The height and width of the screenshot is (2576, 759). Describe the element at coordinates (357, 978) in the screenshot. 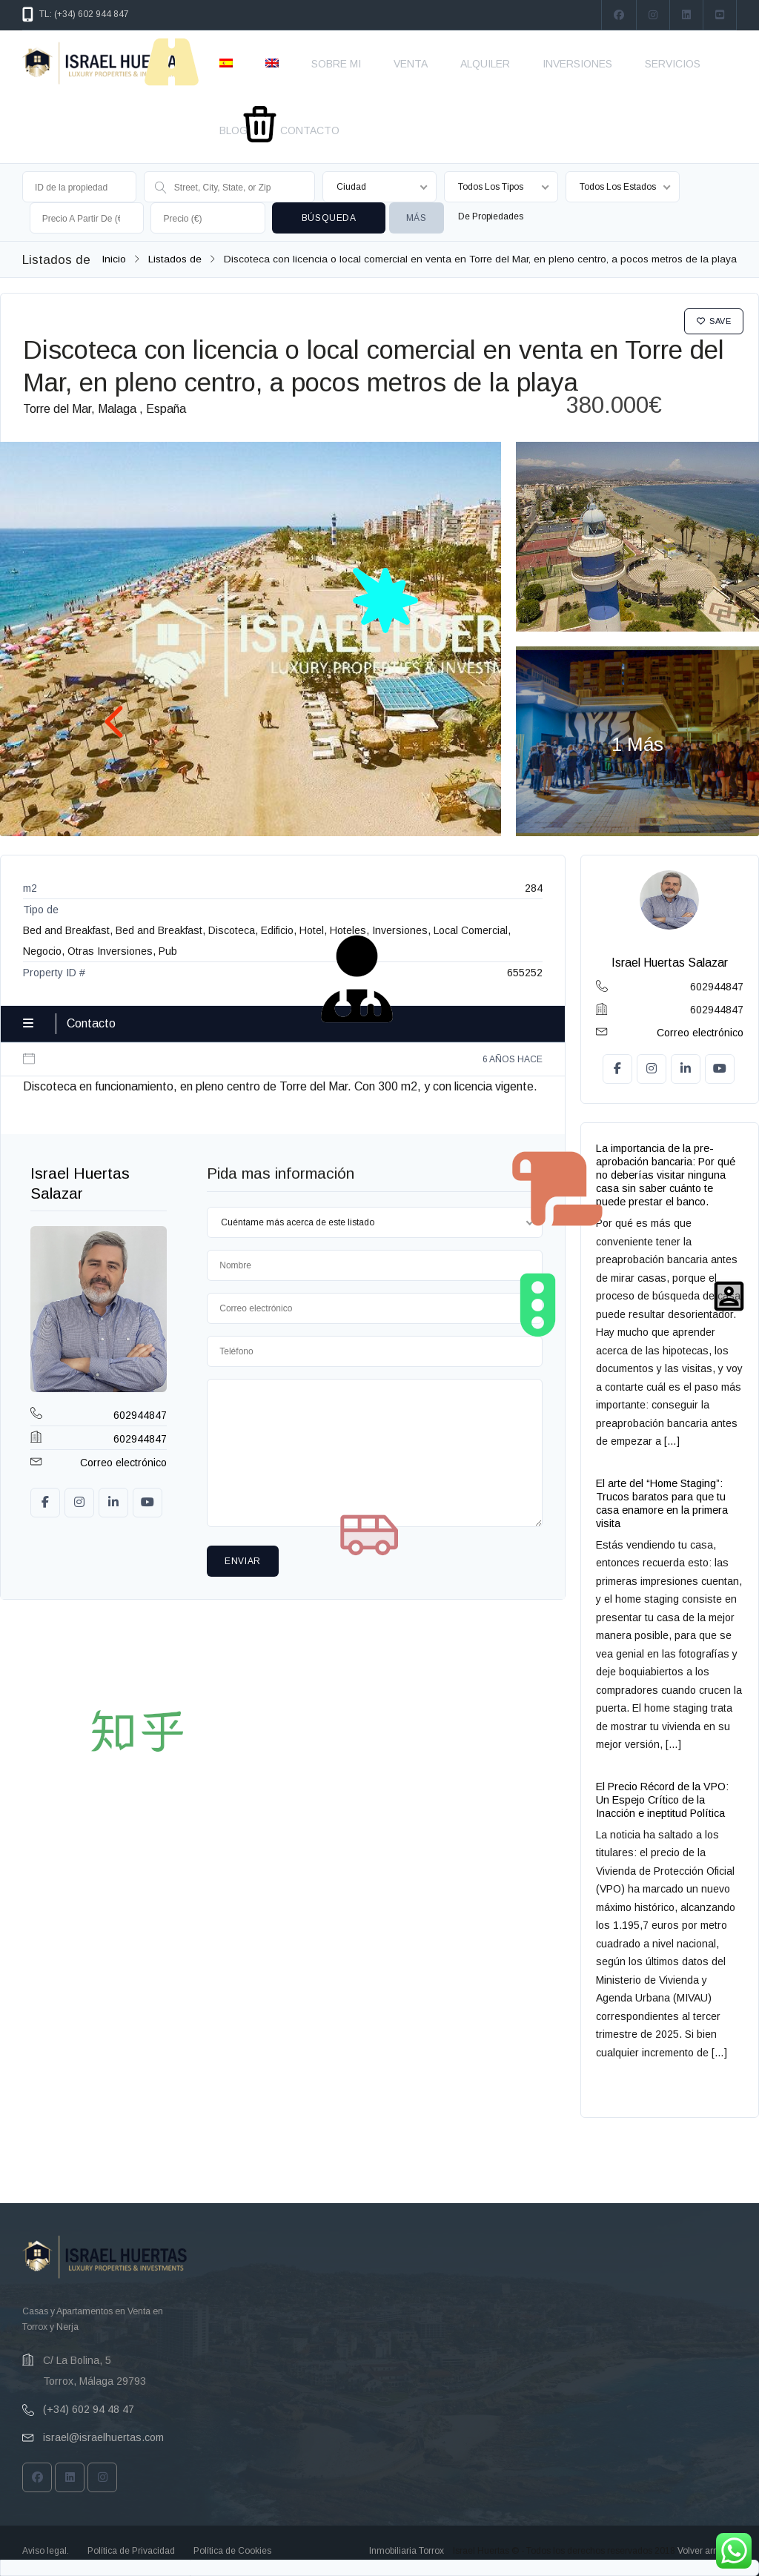

I see `view doctor or healthcare provider profile` at that location.